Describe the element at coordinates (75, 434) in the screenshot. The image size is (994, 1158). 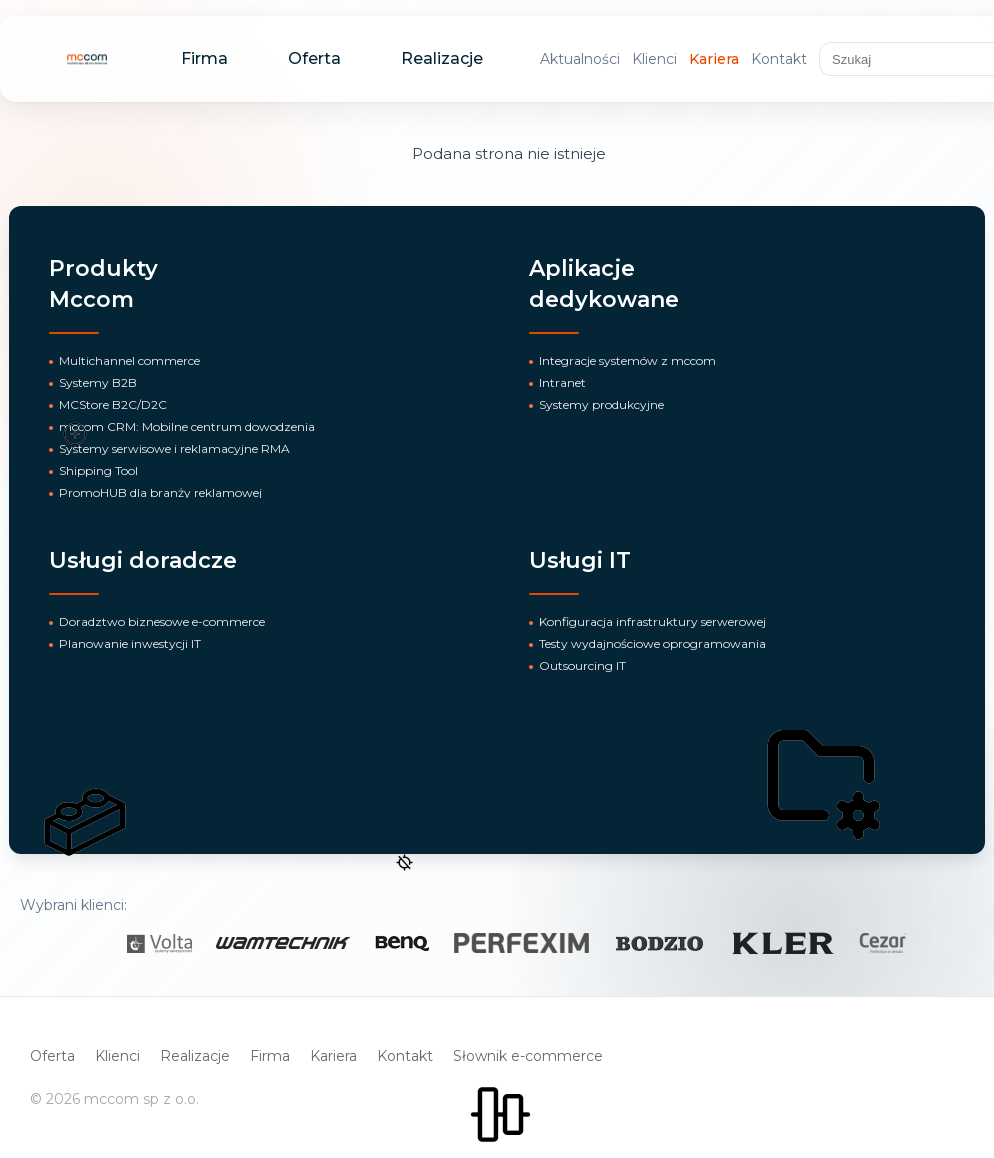
I see `add a new item` at that location.